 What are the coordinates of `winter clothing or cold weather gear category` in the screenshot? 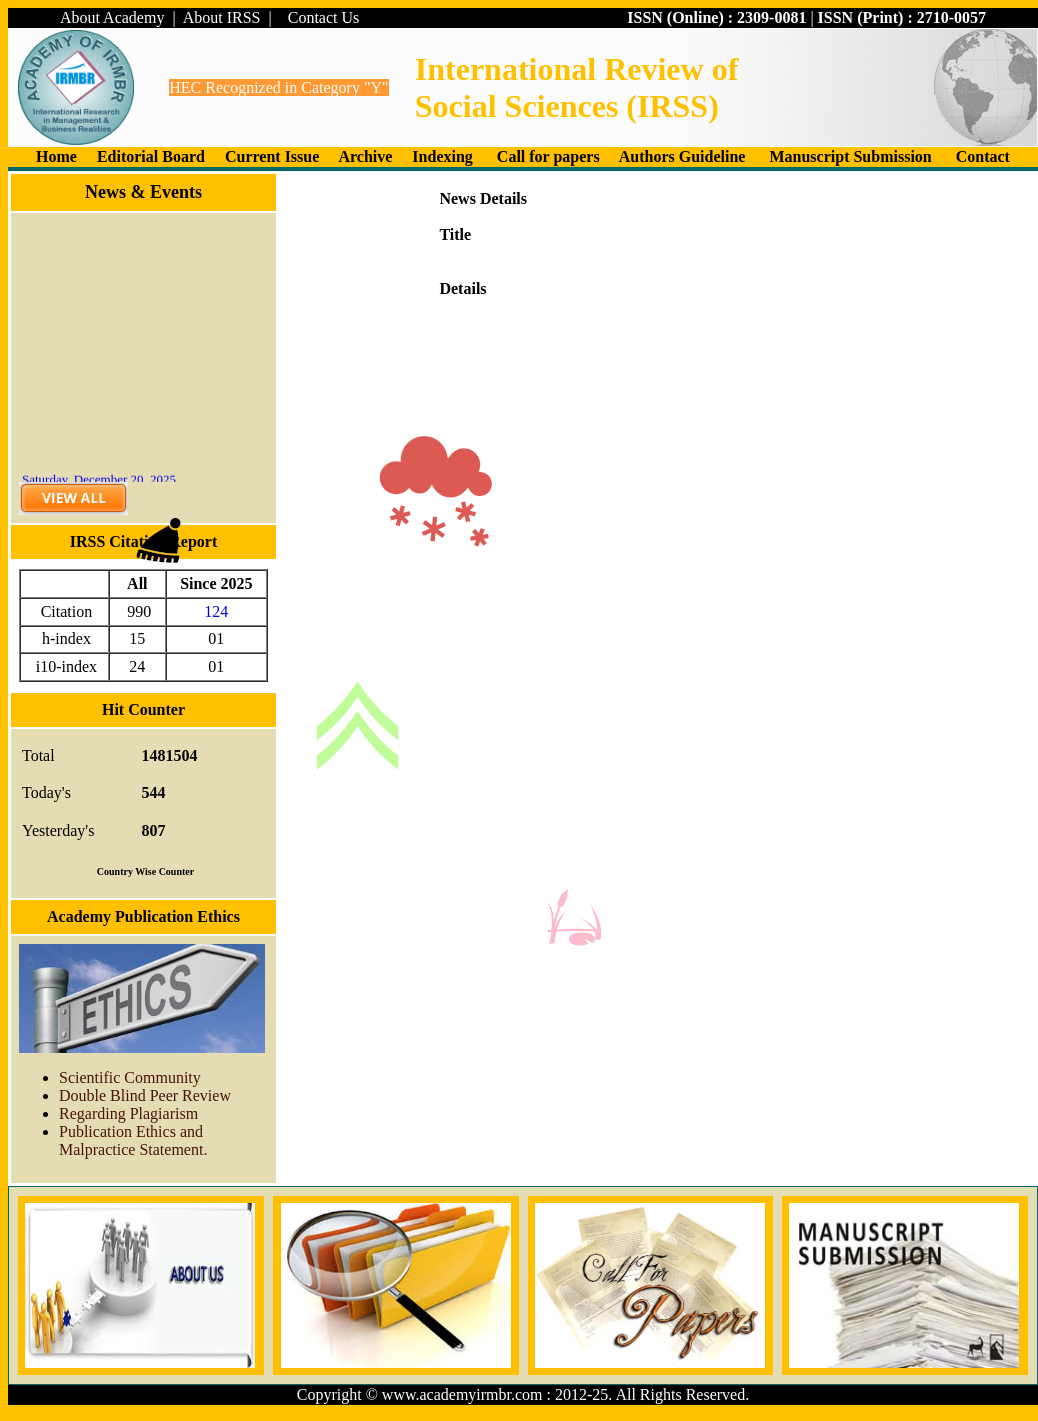 It's located at (158, 540).